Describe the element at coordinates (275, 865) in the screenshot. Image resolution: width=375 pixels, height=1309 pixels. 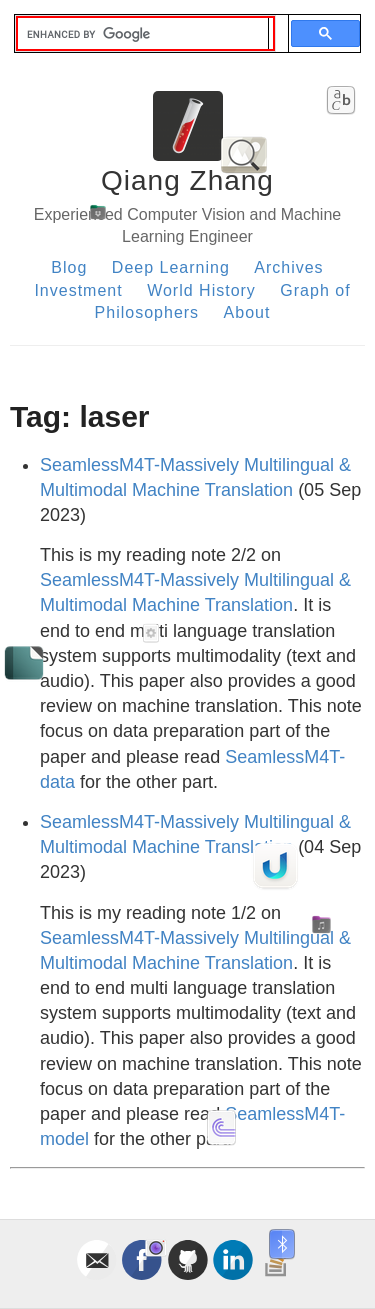
I see `launch ulauncher application` at that location.